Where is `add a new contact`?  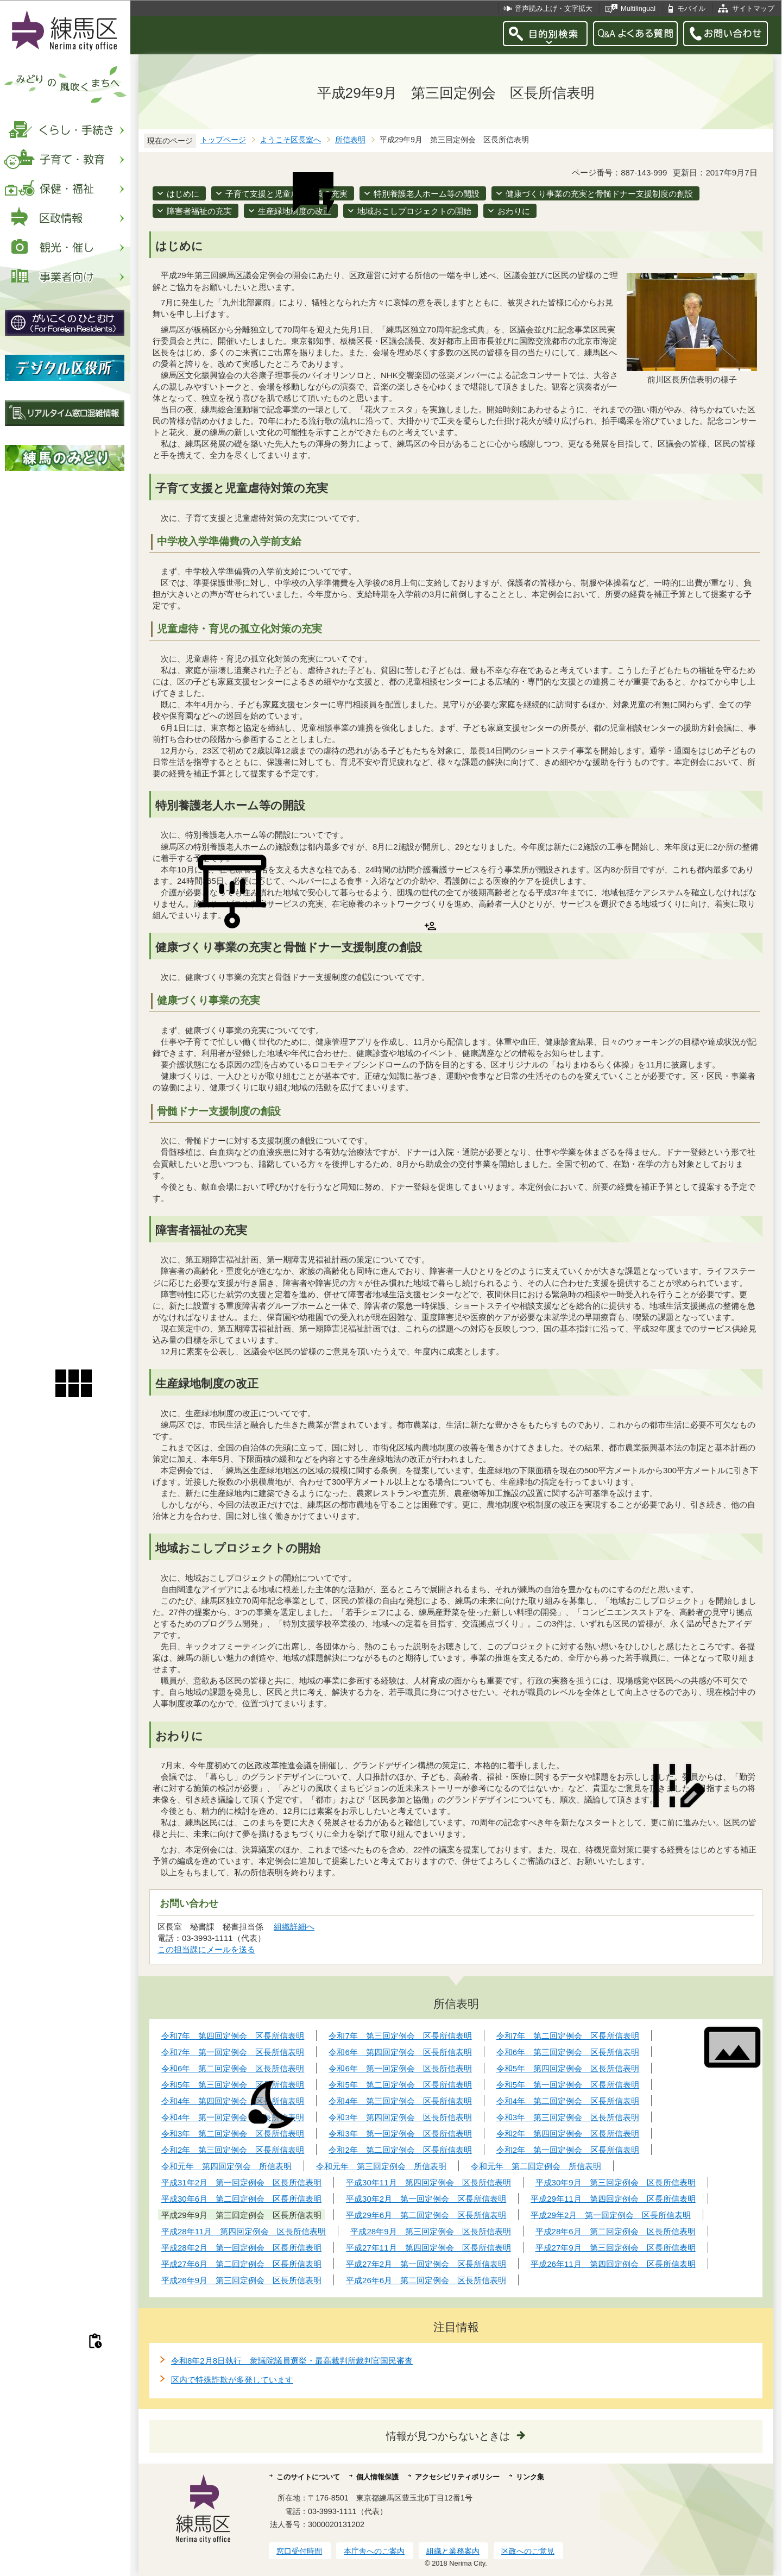 add a new contact is located at coordinates (430, 926).